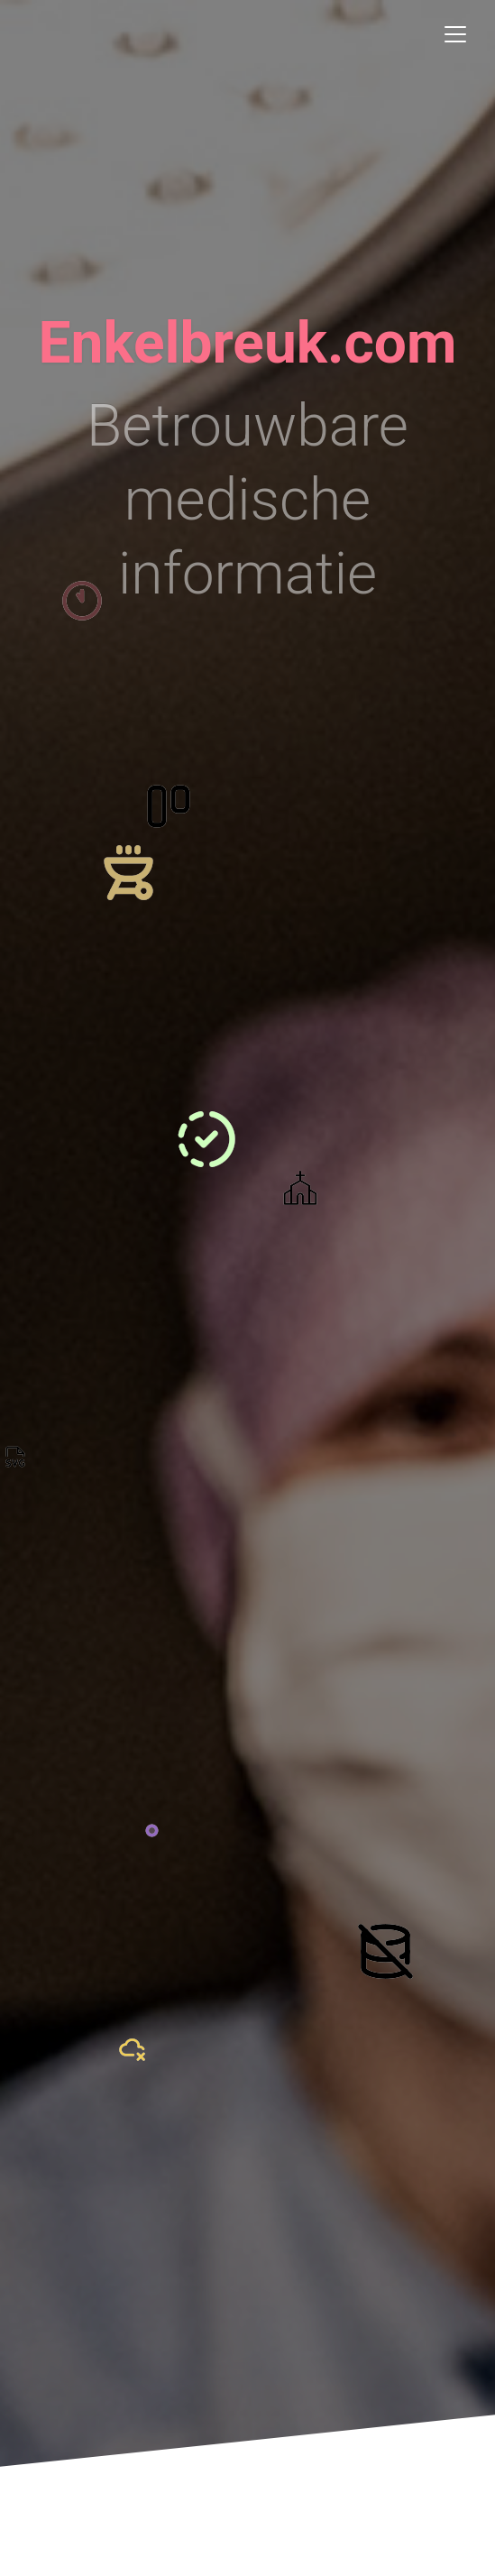 This screenshot has height=2576, width=495. I want to click on switch to card view layout, so click(169, 806).